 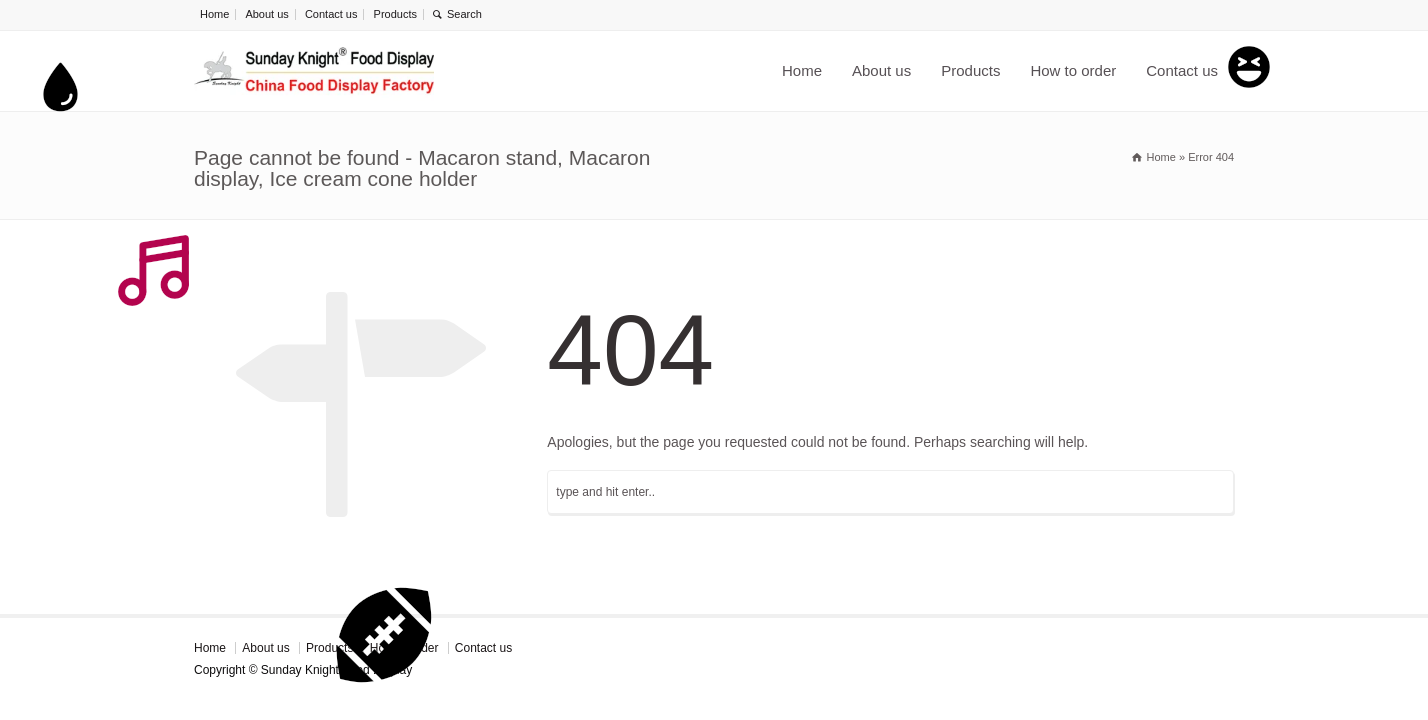 What do you see at coordinates (60, 86) in the screenshot?
I see `indicates water or hydration tracking` at bounding box center [60, 86].